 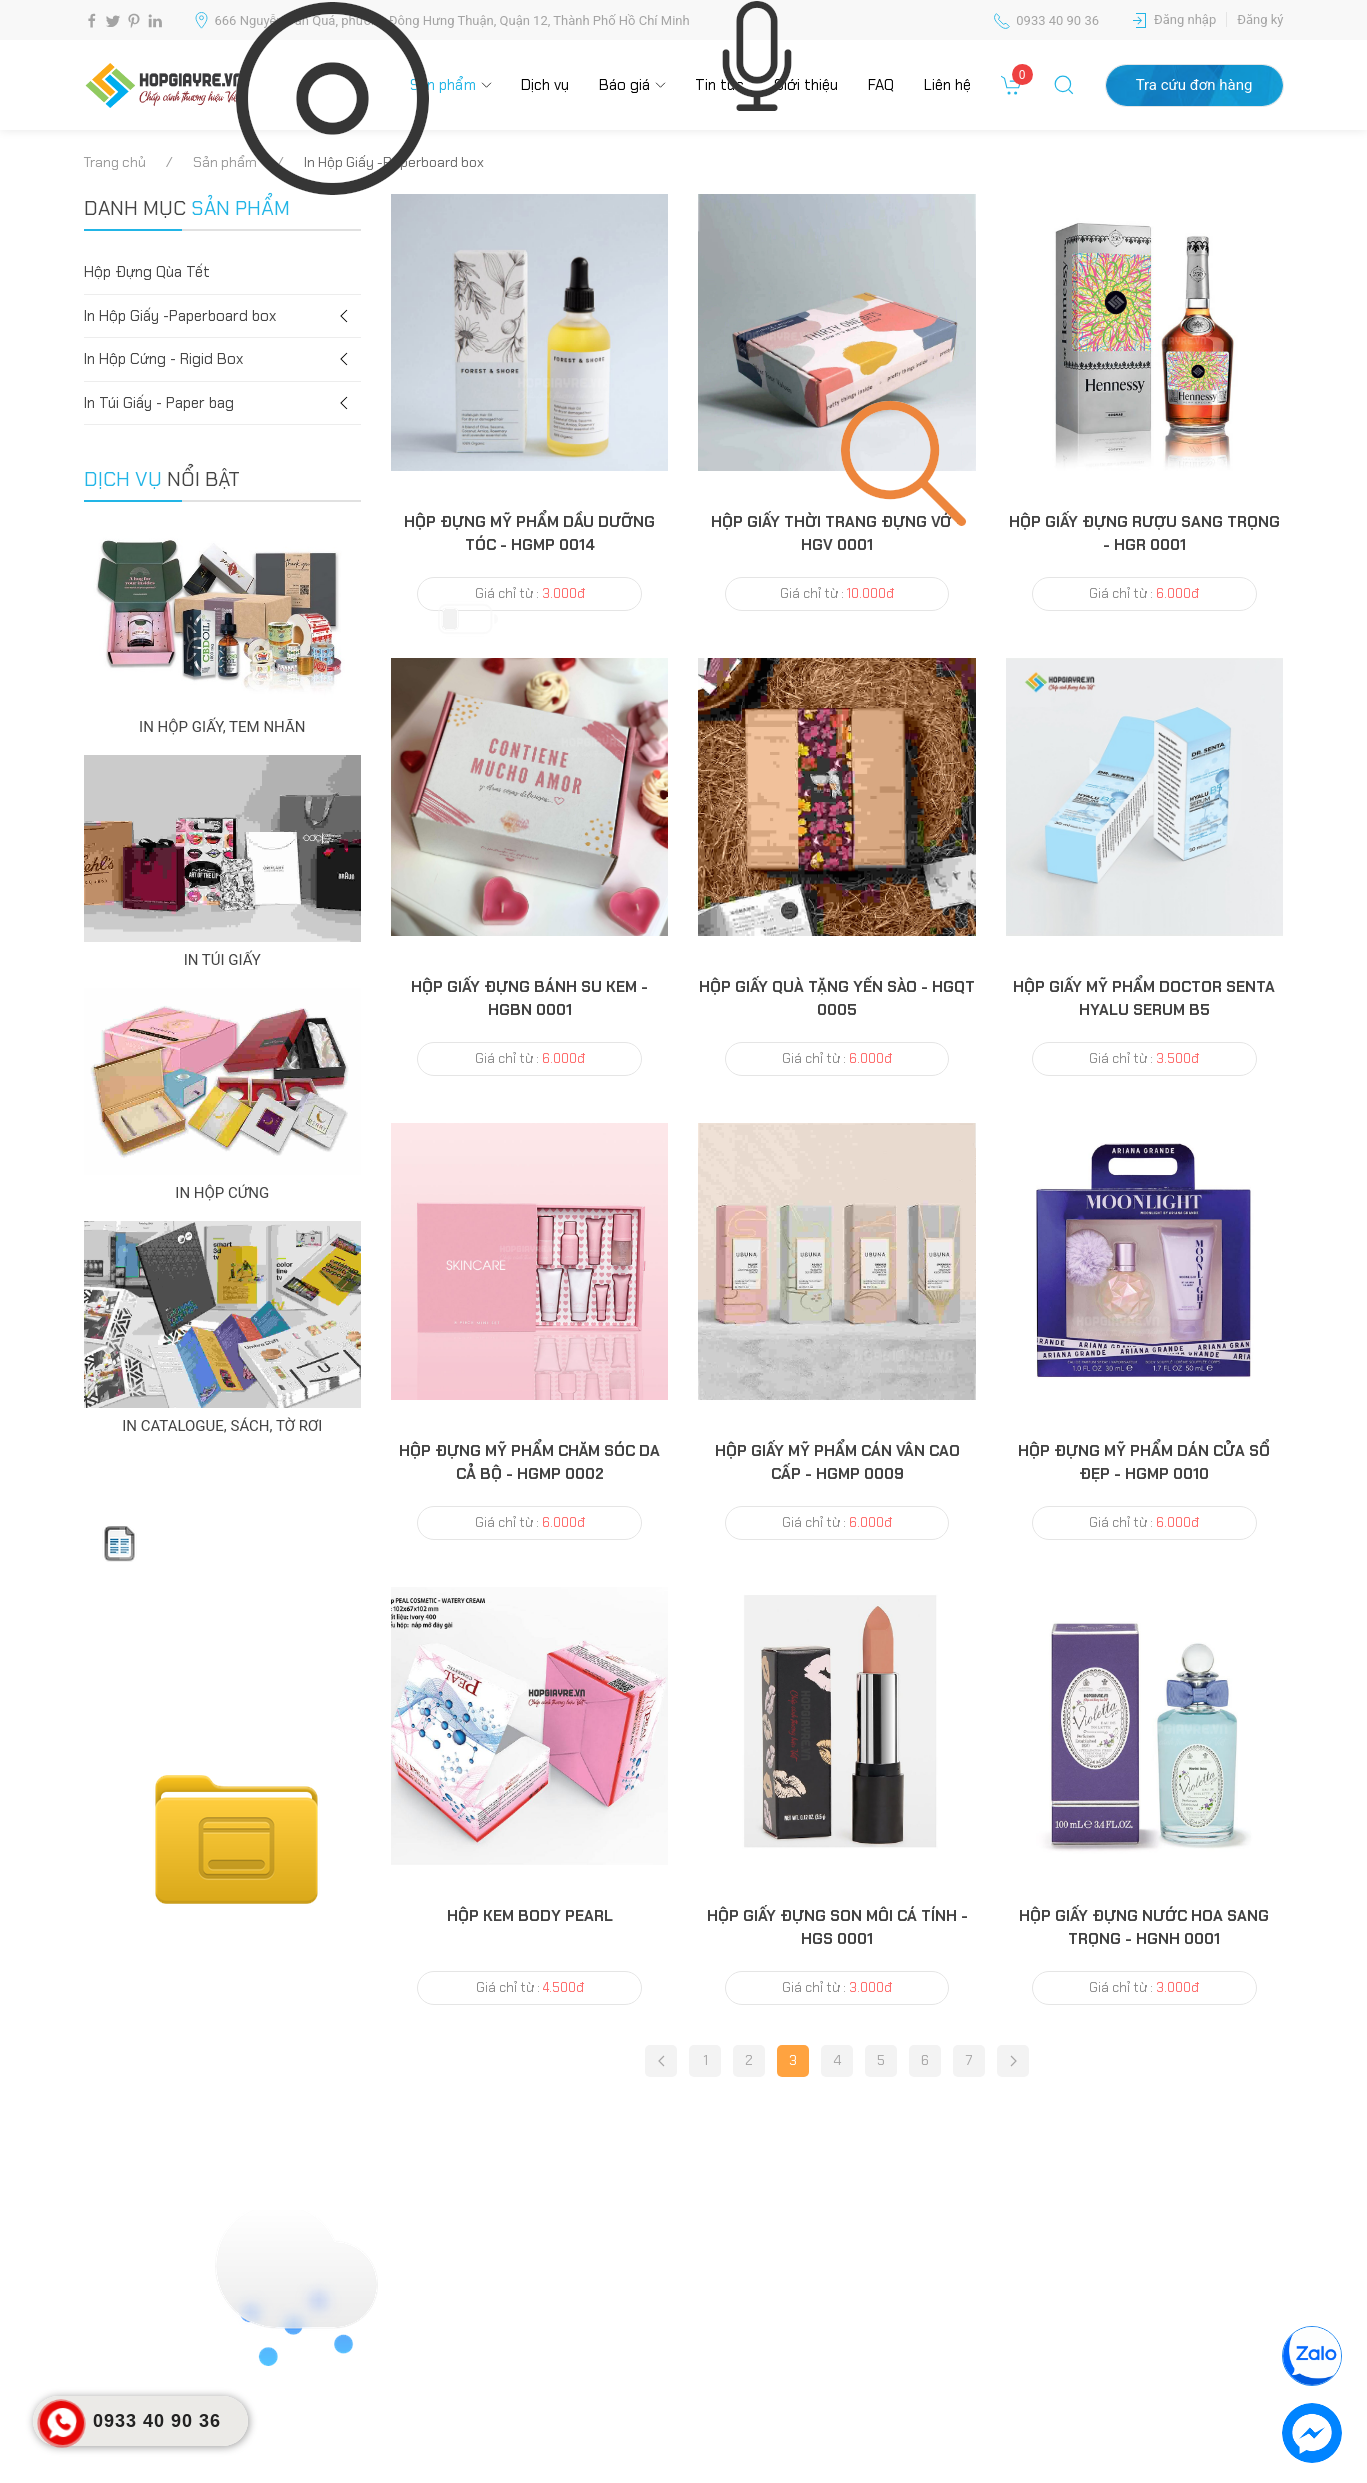 I want to click on indicates optical media such as a CD or DVD, so click(x=332, y=98).